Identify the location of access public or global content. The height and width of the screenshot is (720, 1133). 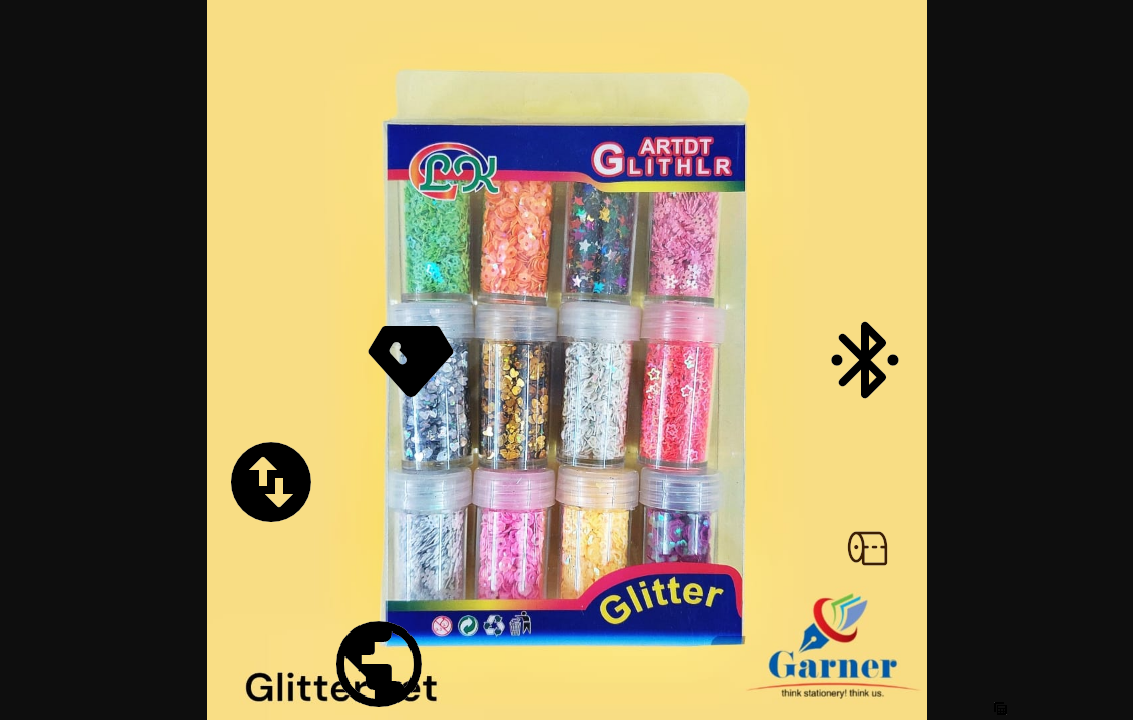
(379, 664).